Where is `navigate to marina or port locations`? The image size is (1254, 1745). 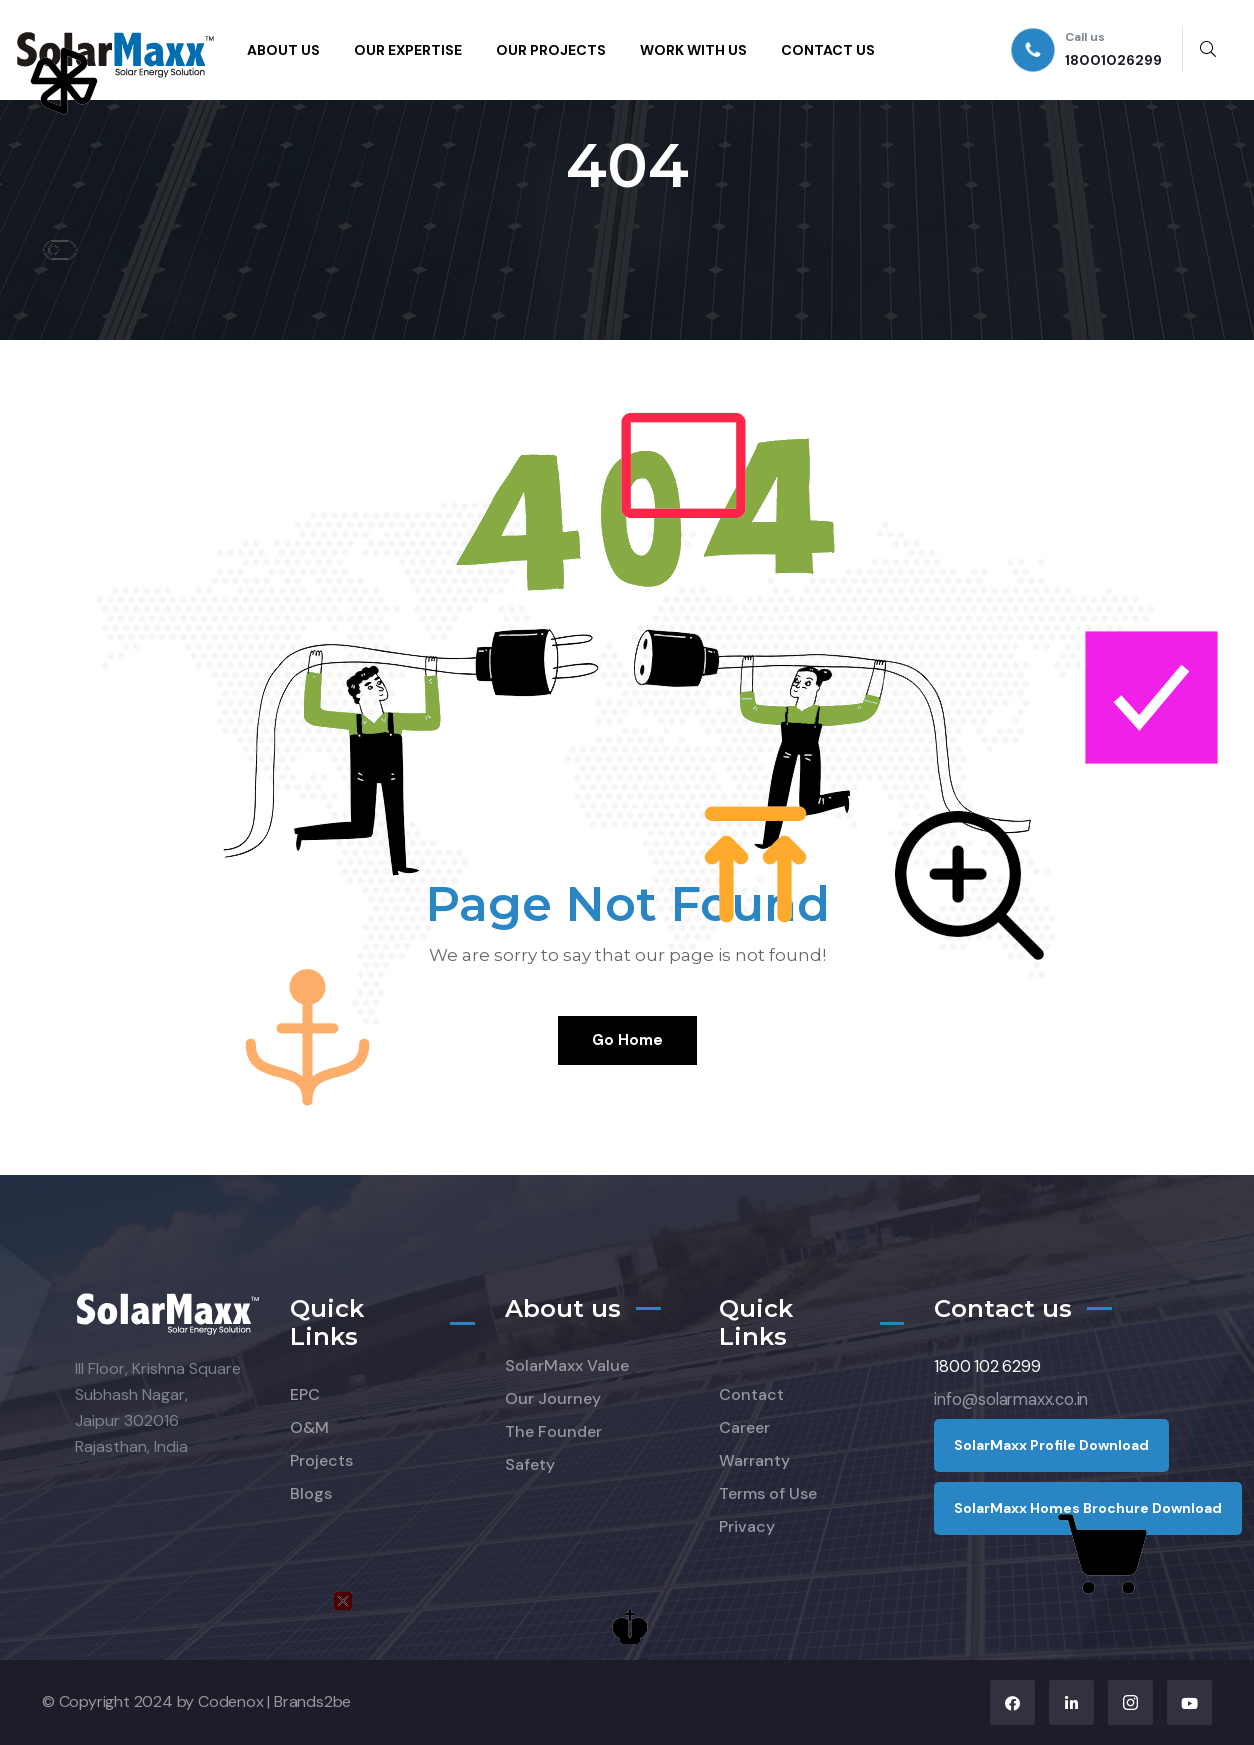 navigate to marina or port locations is located at coordinates (307, 1033).